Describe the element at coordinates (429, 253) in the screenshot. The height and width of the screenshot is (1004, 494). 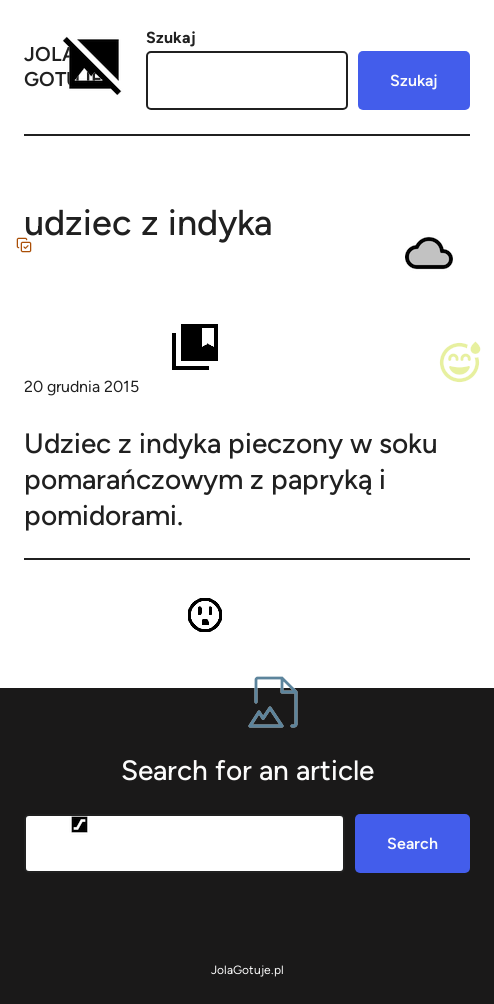
I see `access cloud storage` at that location.